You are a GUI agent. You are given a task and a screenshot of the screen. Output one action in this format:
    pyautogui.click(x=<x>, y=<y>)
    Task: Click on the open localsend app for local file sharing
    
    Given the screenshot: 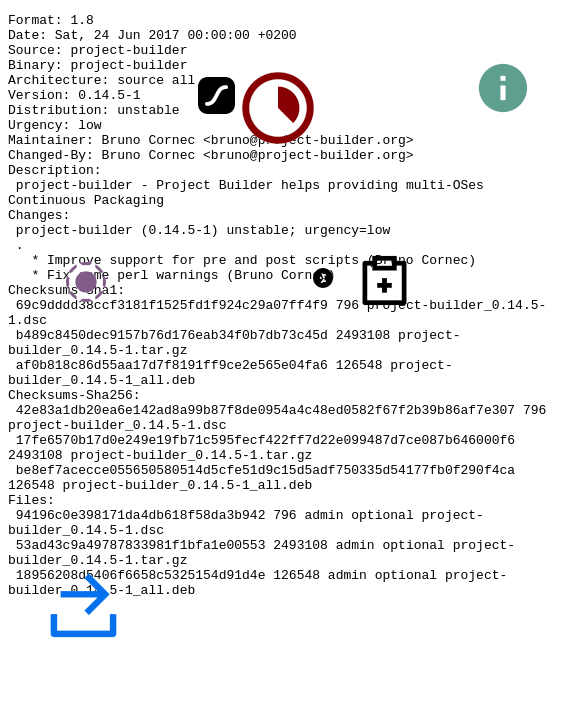 What is the action you would take?
    pyautogui.click(x=86, y=282)
    